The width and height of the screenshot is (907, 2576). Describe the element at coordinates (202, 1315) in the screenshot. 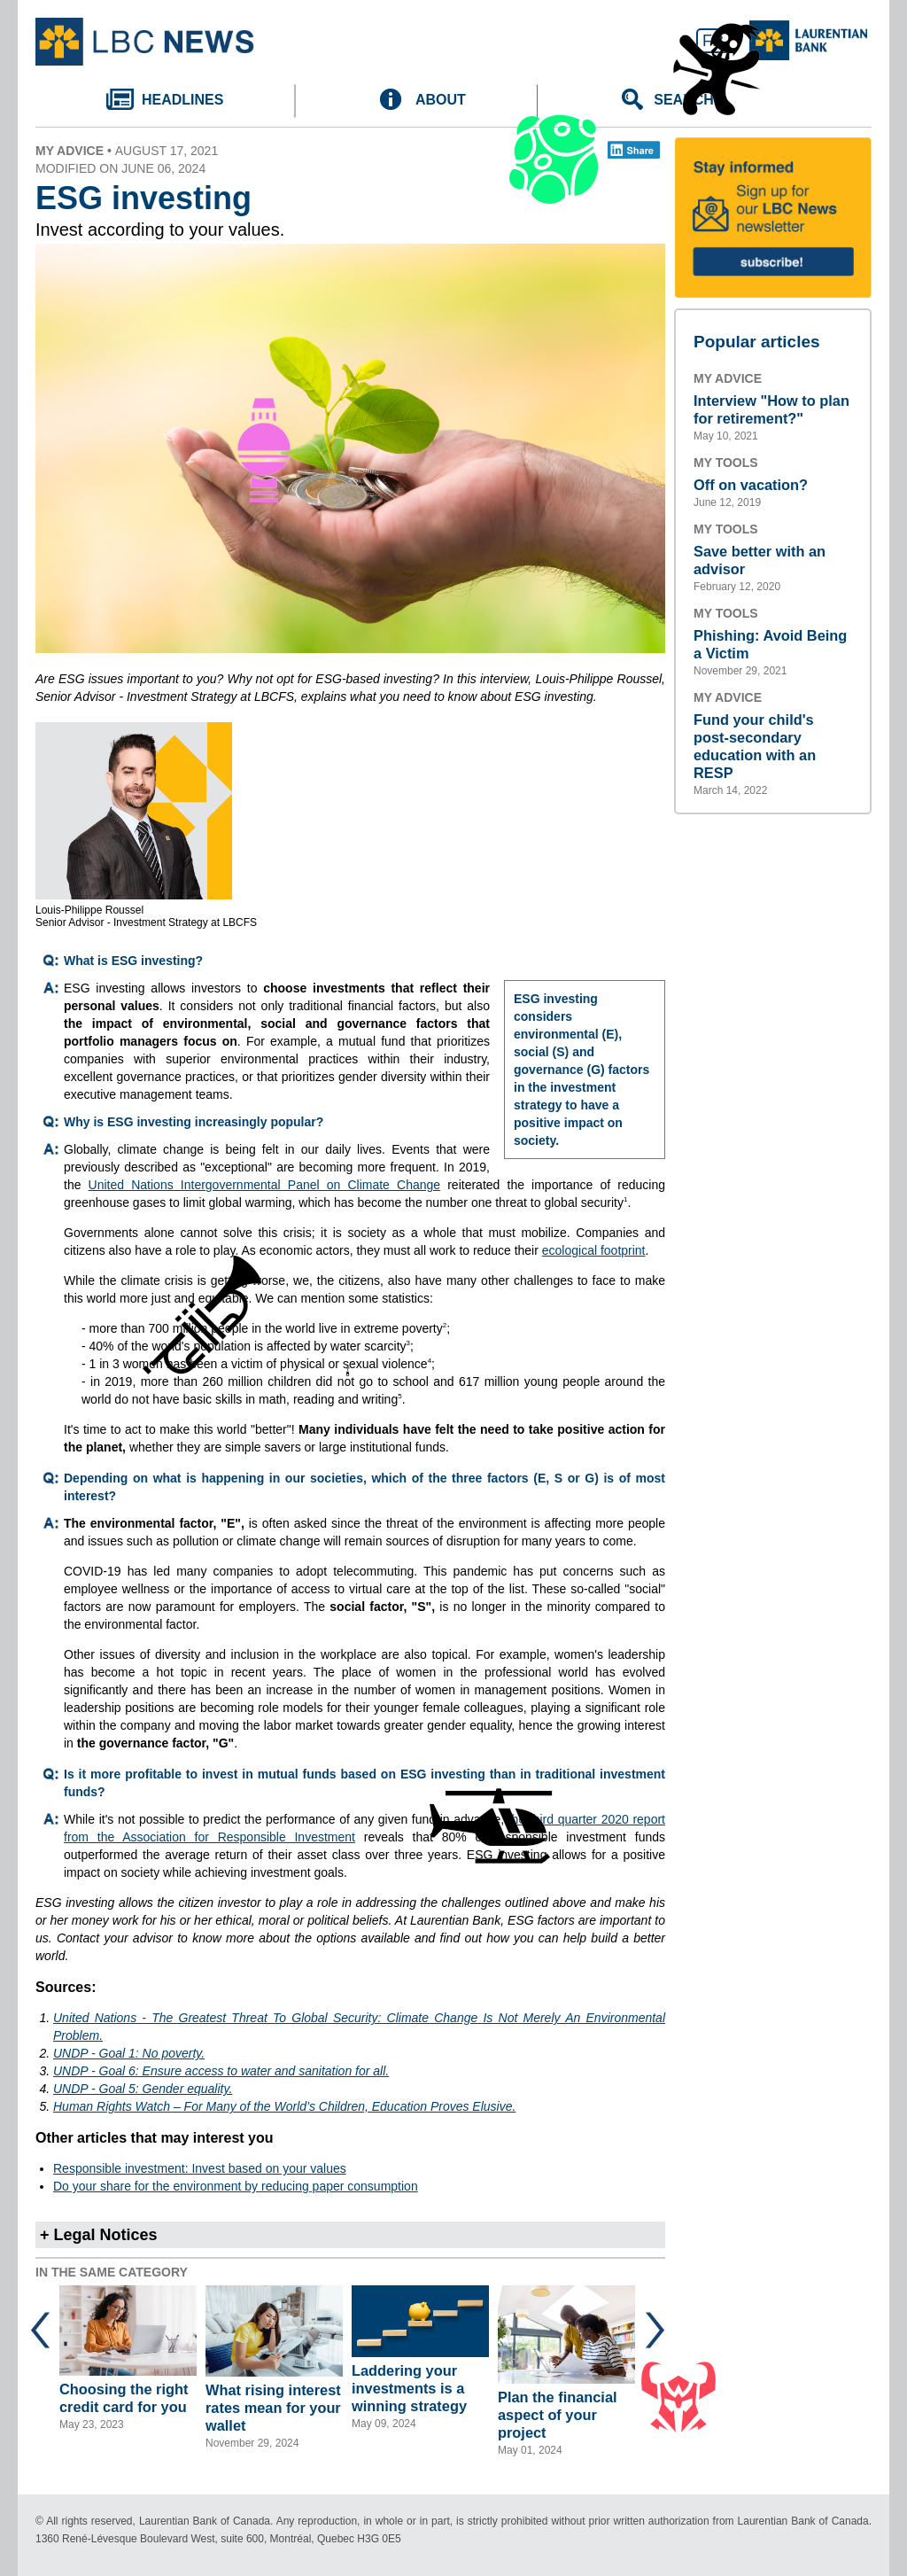

I see `play sound or audio notification` at that location.